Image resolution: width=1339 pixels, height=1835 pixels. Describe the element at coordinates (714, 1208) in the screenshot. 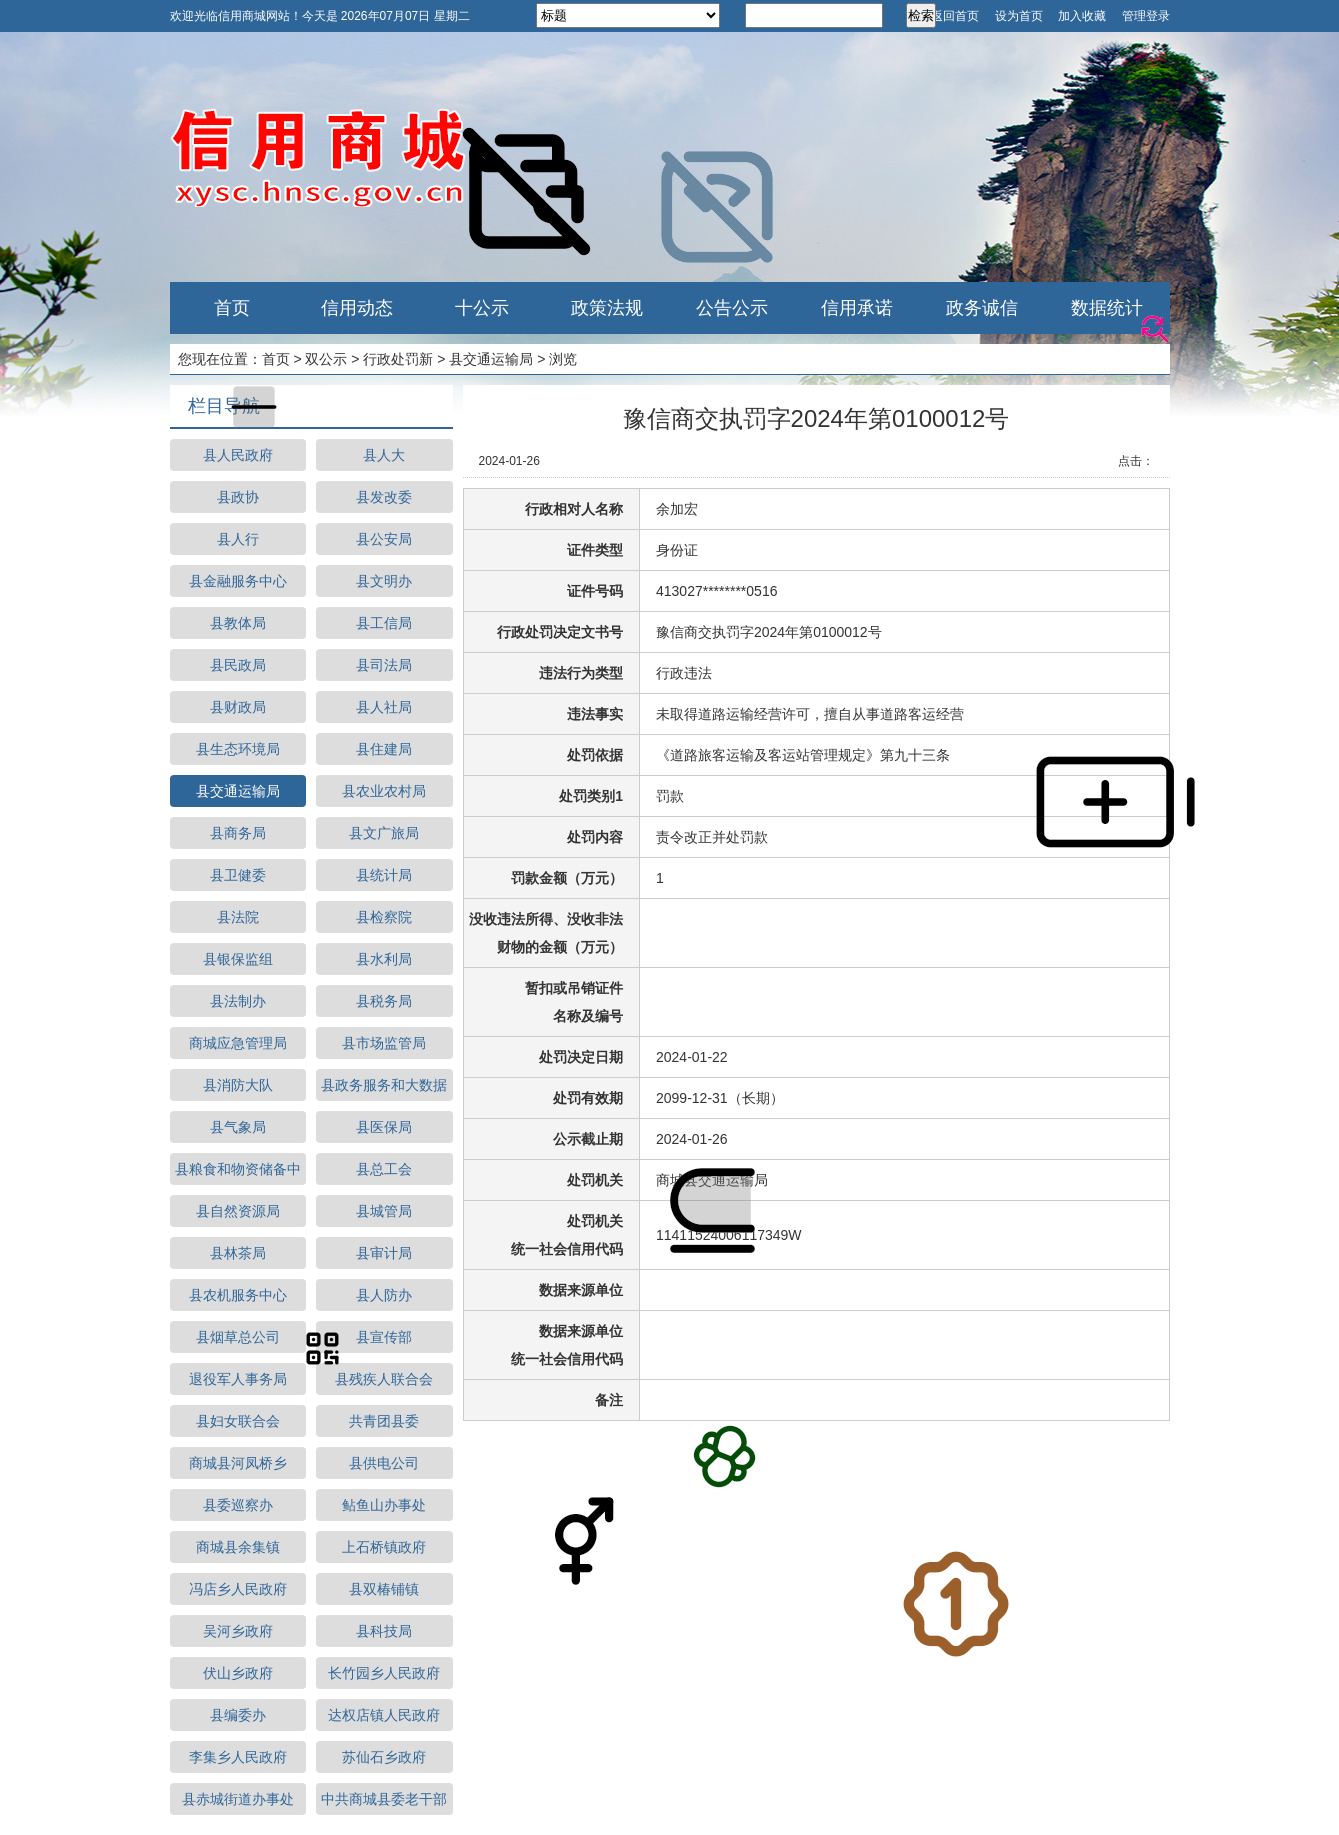

I see `indicates a subset relationship in mathematical or data operations` at that location.